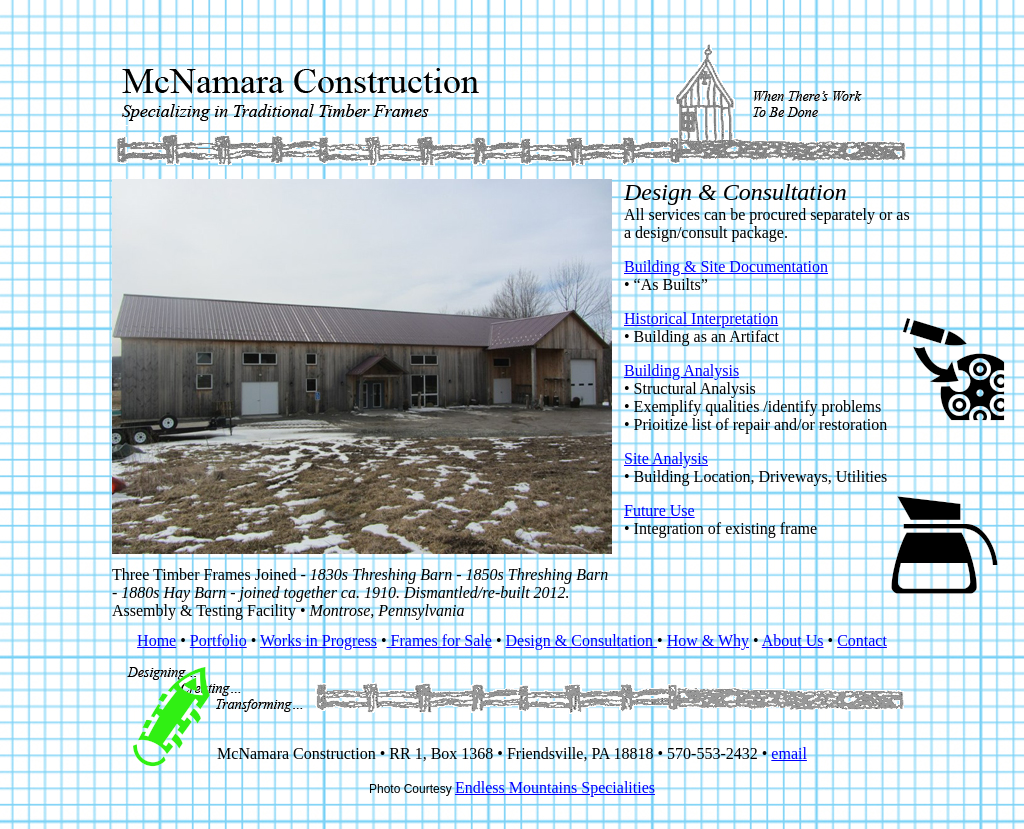 This screenshot has height=829, width=1024. What do you see at coordinates (952, 368) in the screenshot?
I see `reload weapon ammunition` at bounding box center [952, 368].